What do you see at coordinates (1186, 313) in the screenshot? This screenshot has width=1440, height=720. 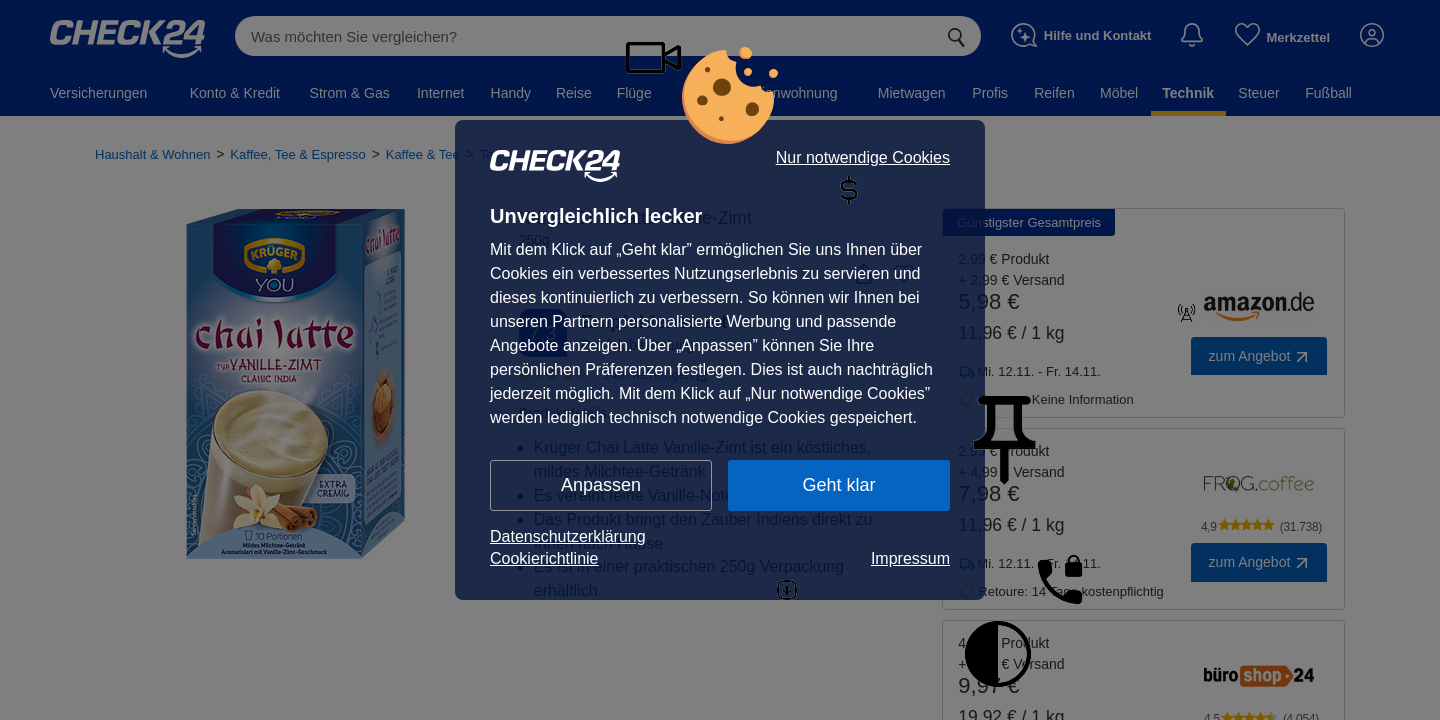 I see `indicates active broadcast or streaming status` at bounding box center [1186, 313].